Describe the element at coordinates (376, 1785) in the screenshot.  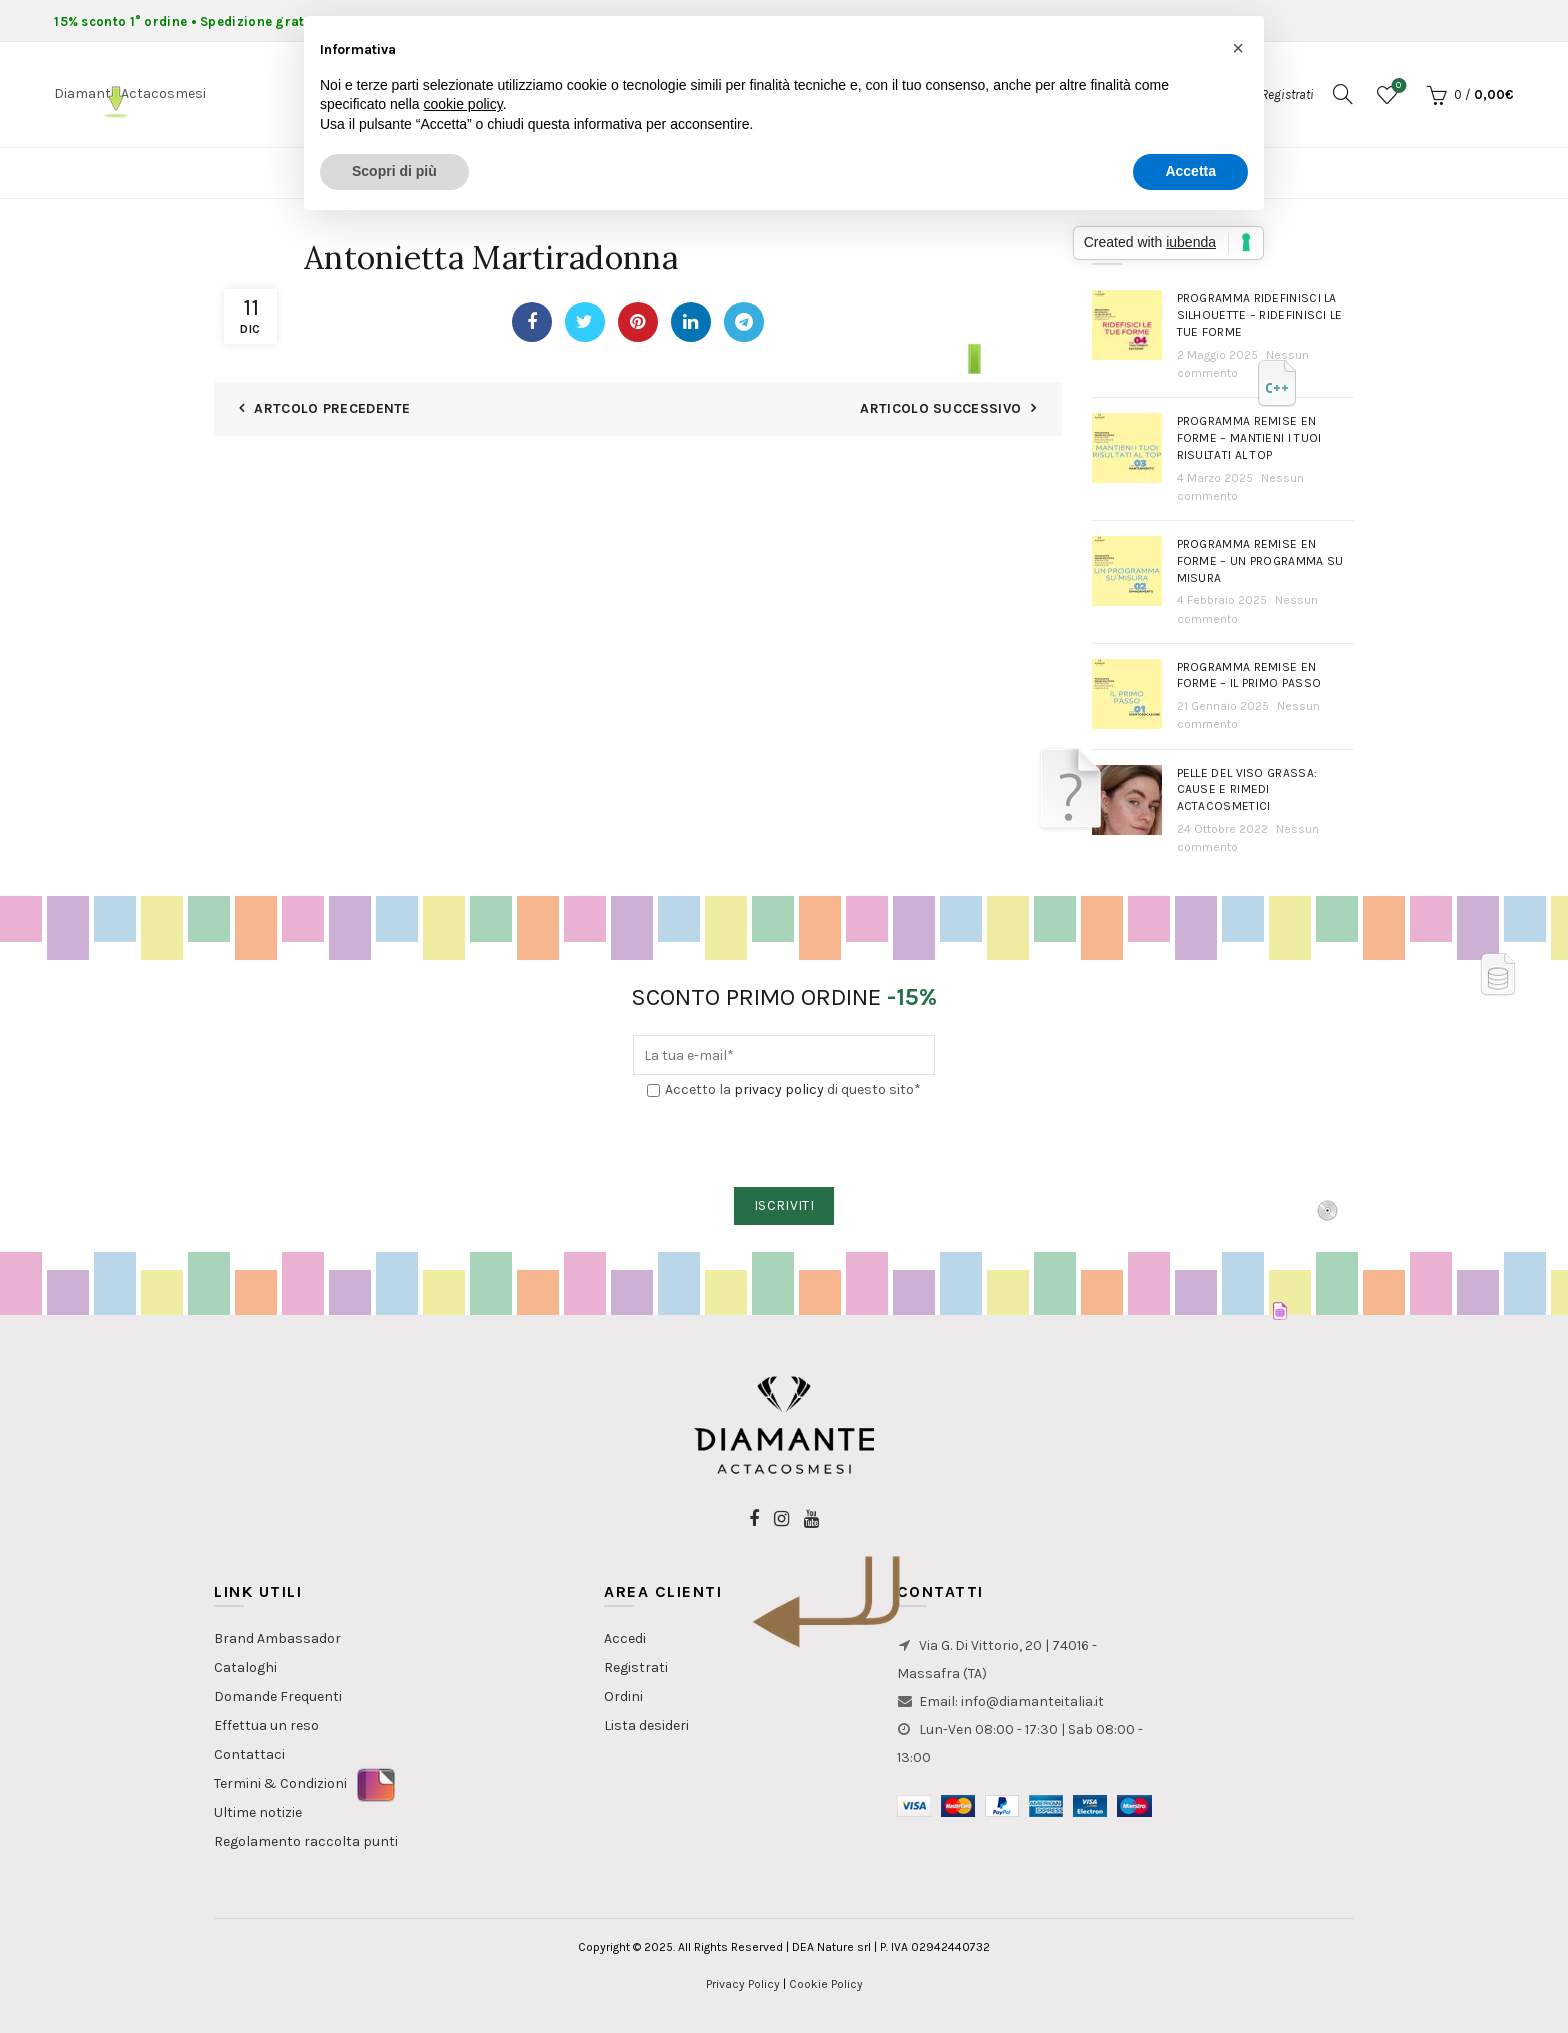
I see `customize desktop theme settings` at that location.